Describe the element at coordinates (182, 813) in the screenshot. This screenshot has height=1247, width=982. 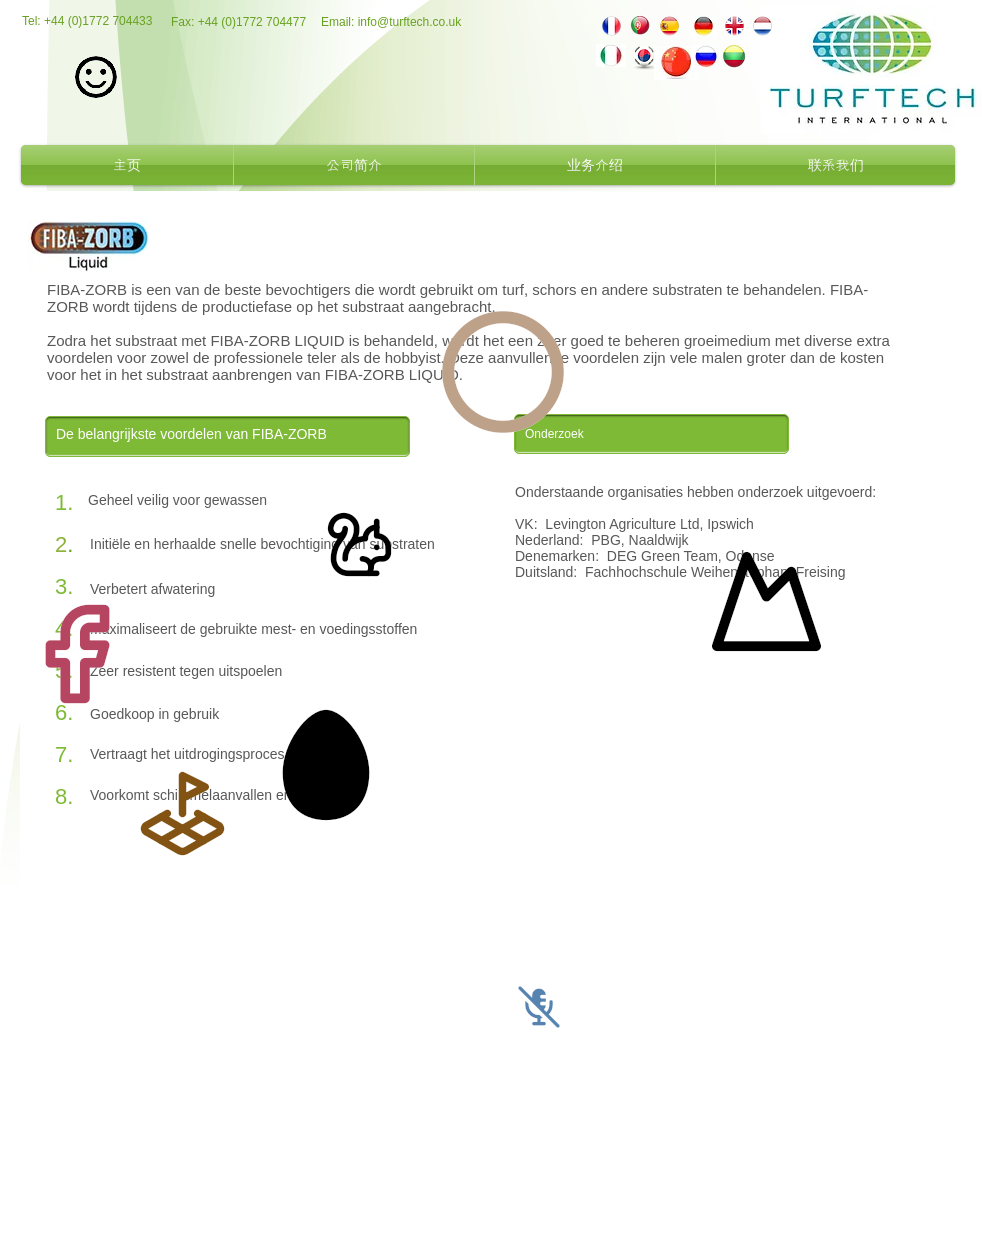
I see `view land plot or parcel details` at that location.